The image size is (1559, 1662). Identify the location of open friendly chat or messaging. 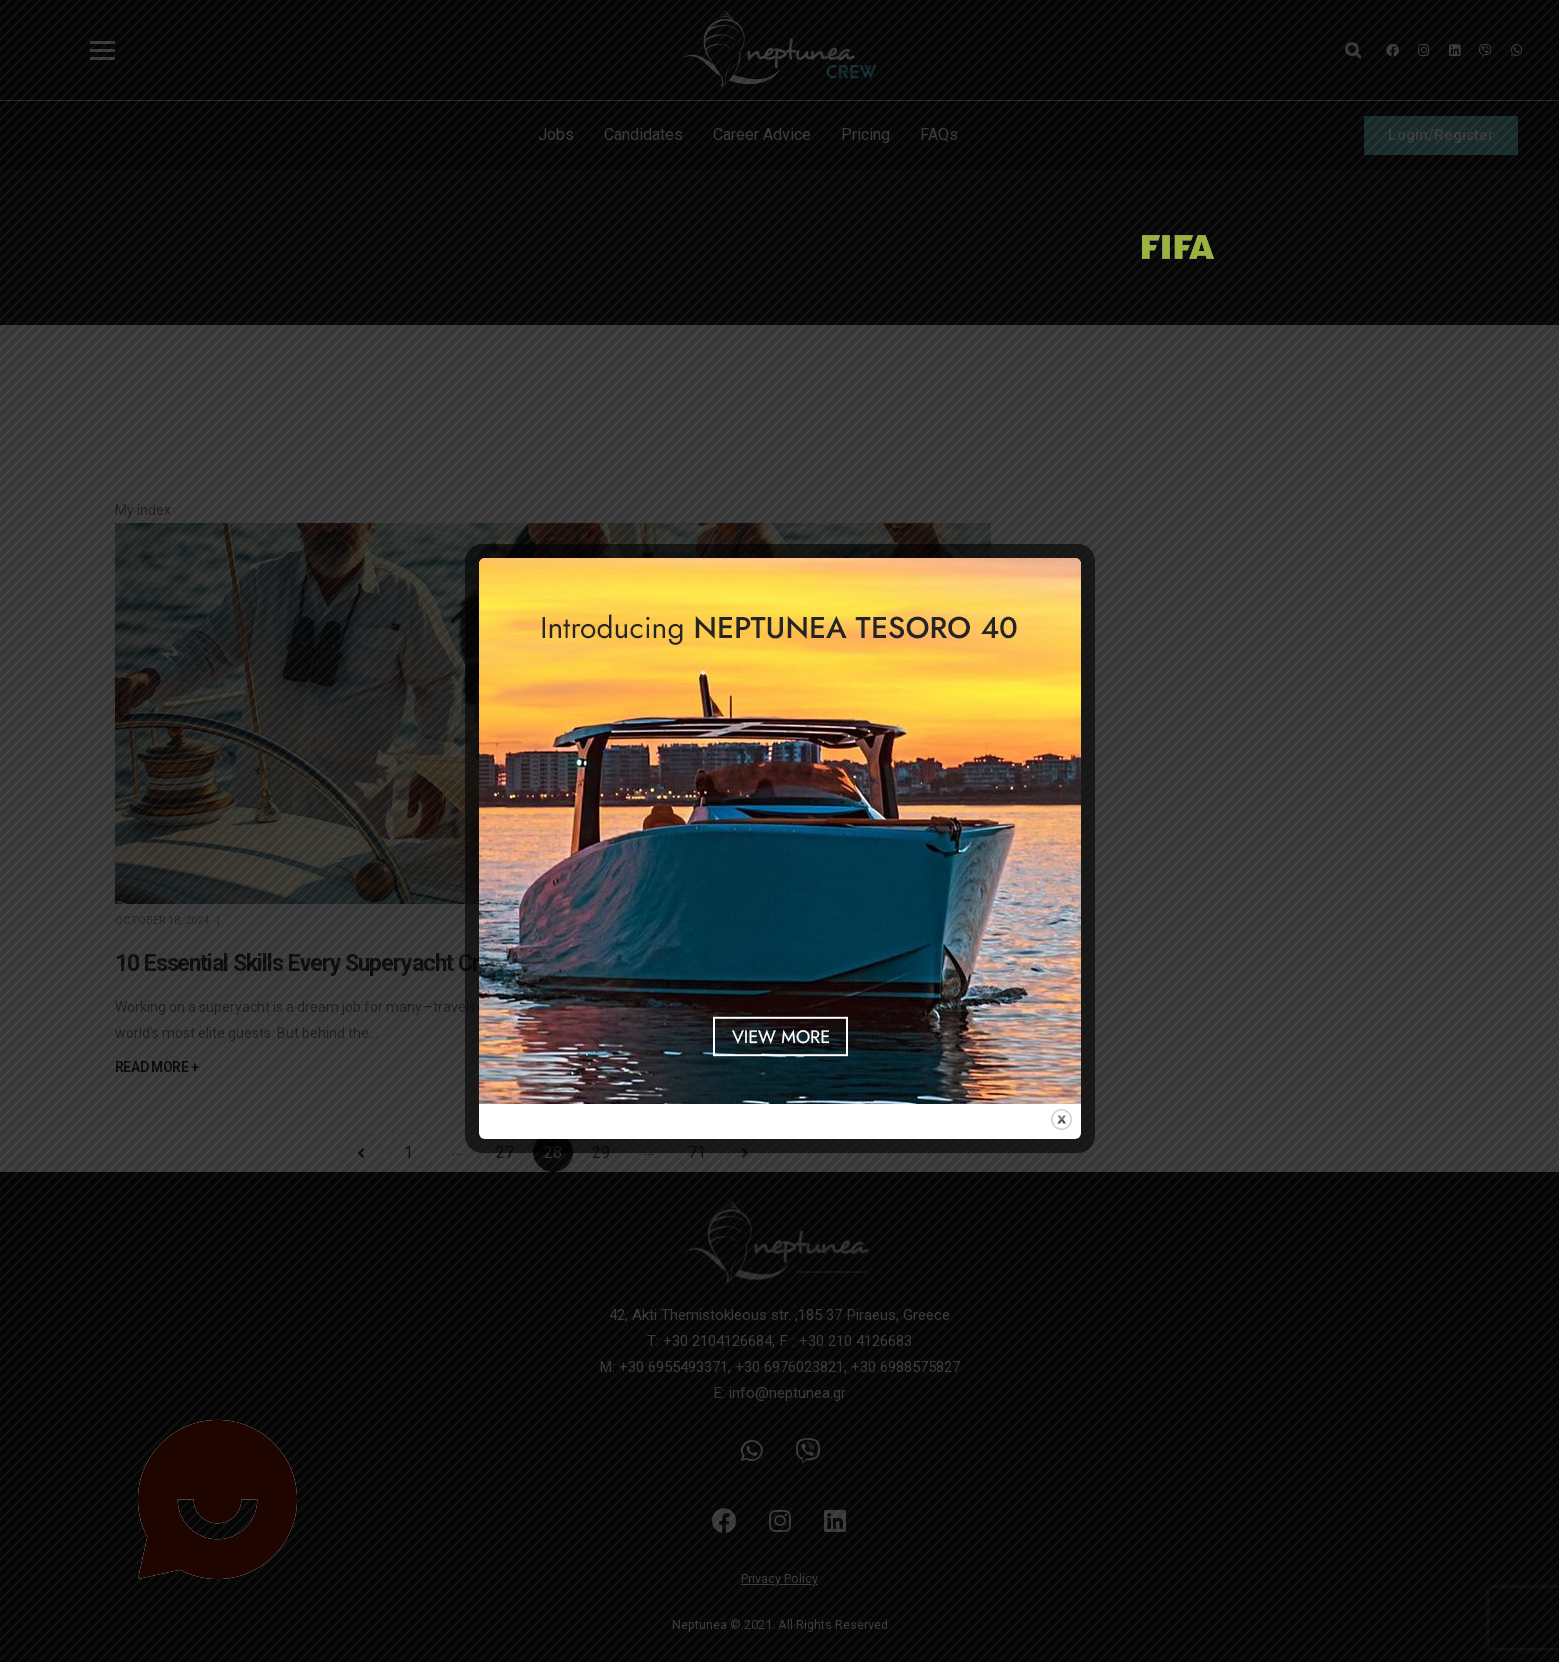
(217, 1499).